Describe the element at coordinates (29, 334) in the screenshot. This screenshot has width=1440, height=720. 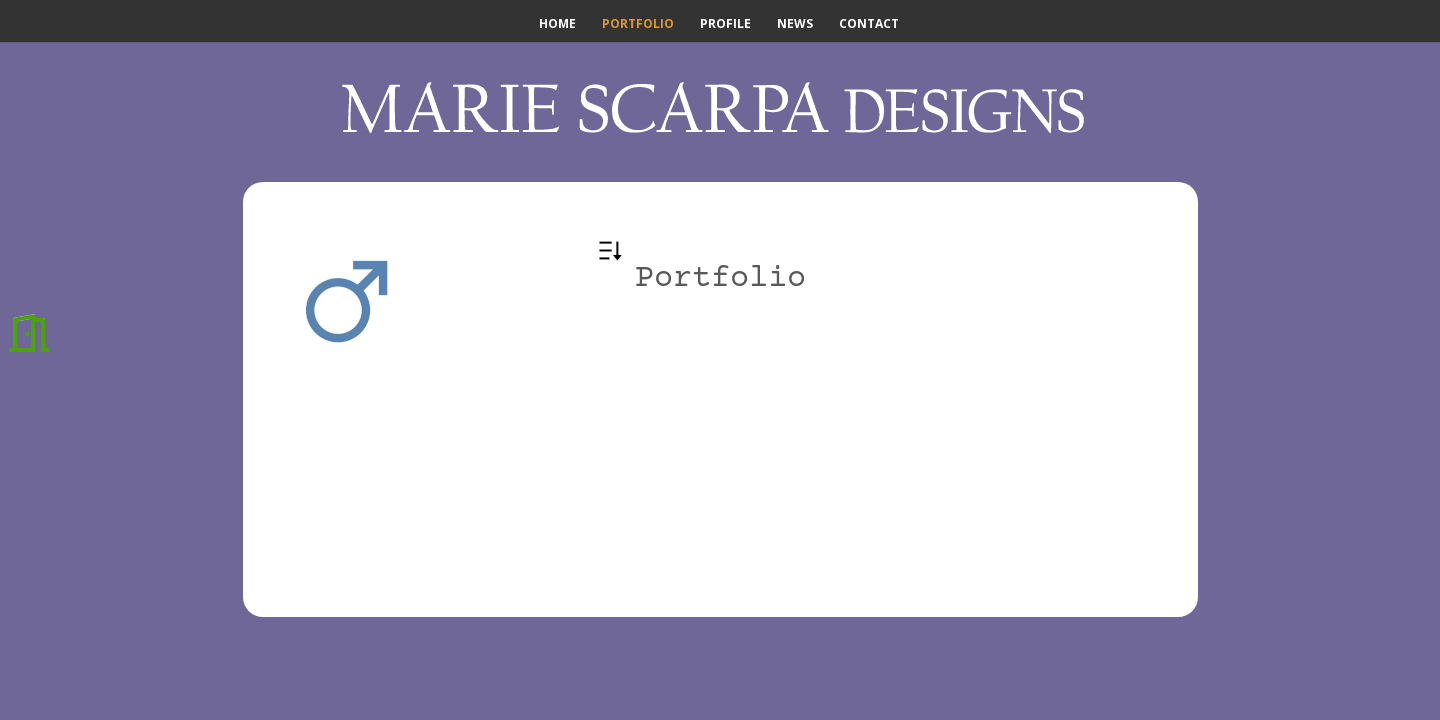
I see `log out or exit the application` at that location.